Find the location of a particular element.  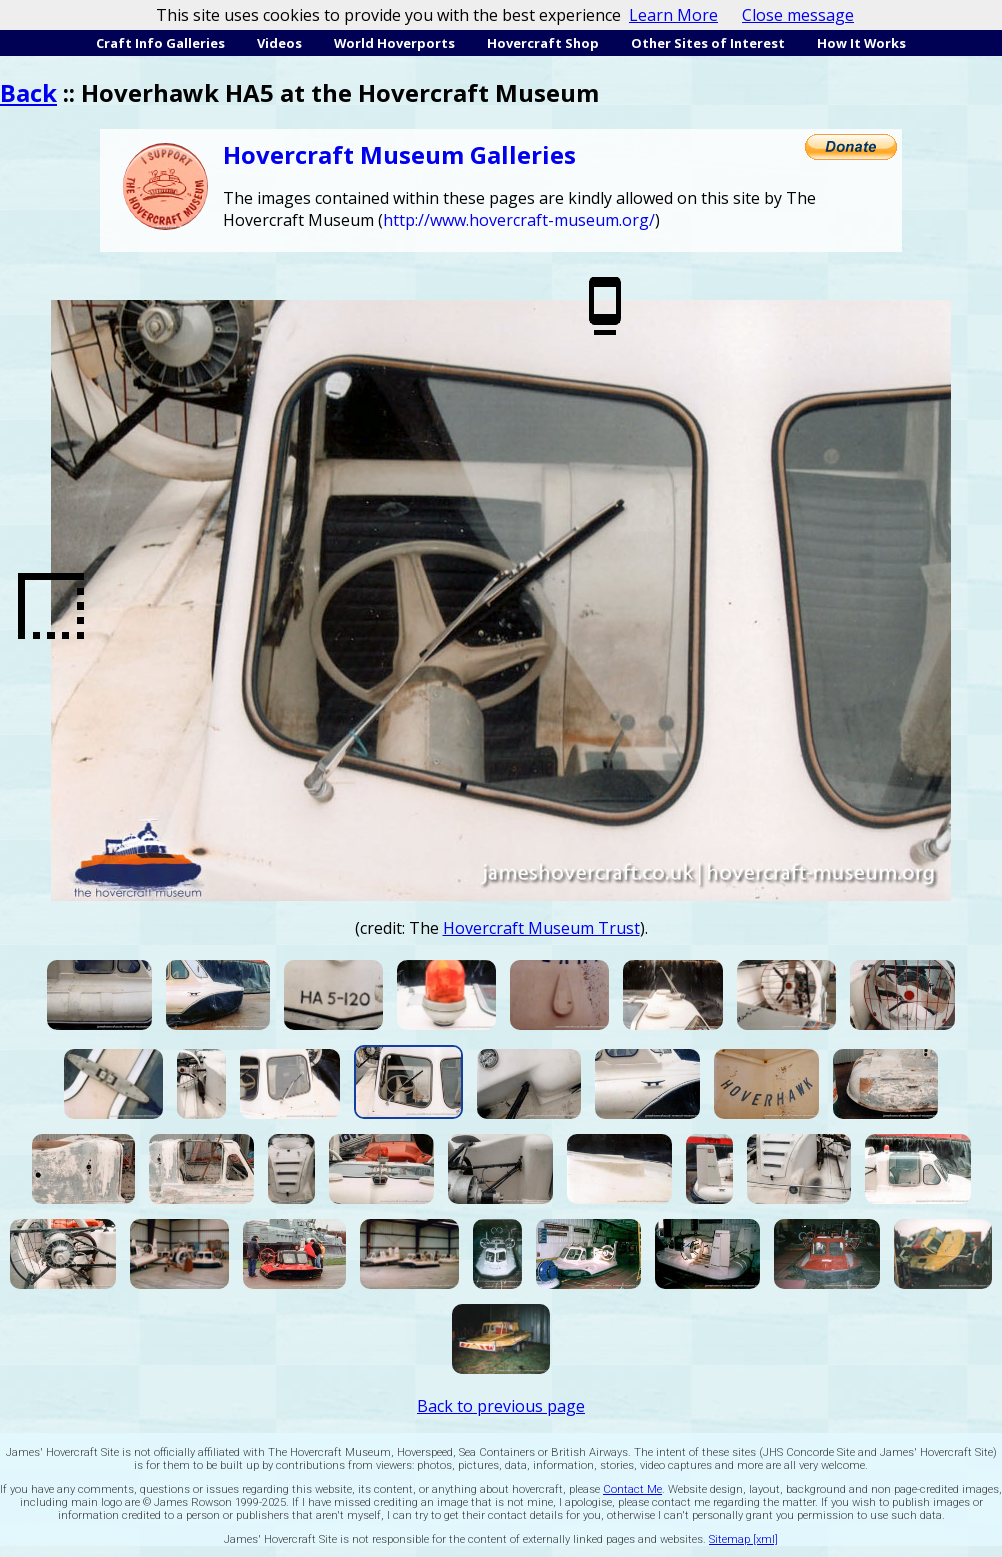

customize table or element border style is located at coordinates (51, 606).